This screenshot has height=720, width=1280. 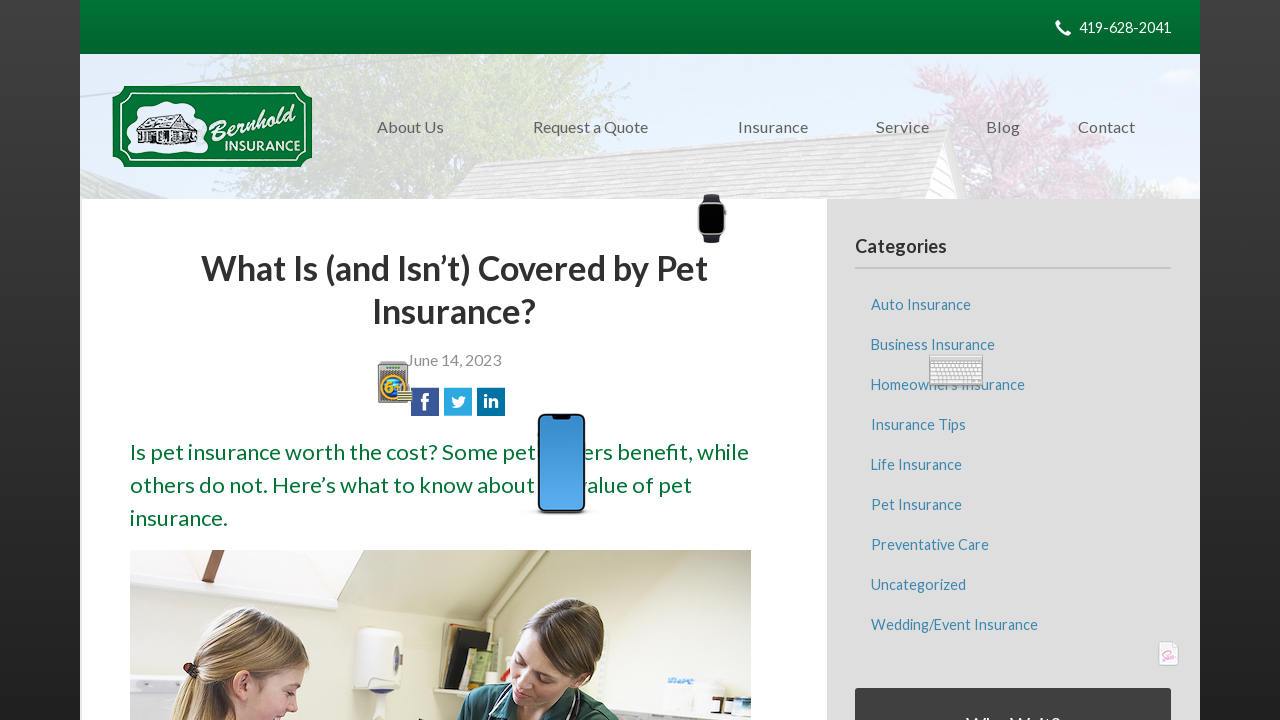 What do you see at coordinates (711, 218) in the screenshot?
I see `manage your paired Apple Watch SE` at bounding box center [711, 218].